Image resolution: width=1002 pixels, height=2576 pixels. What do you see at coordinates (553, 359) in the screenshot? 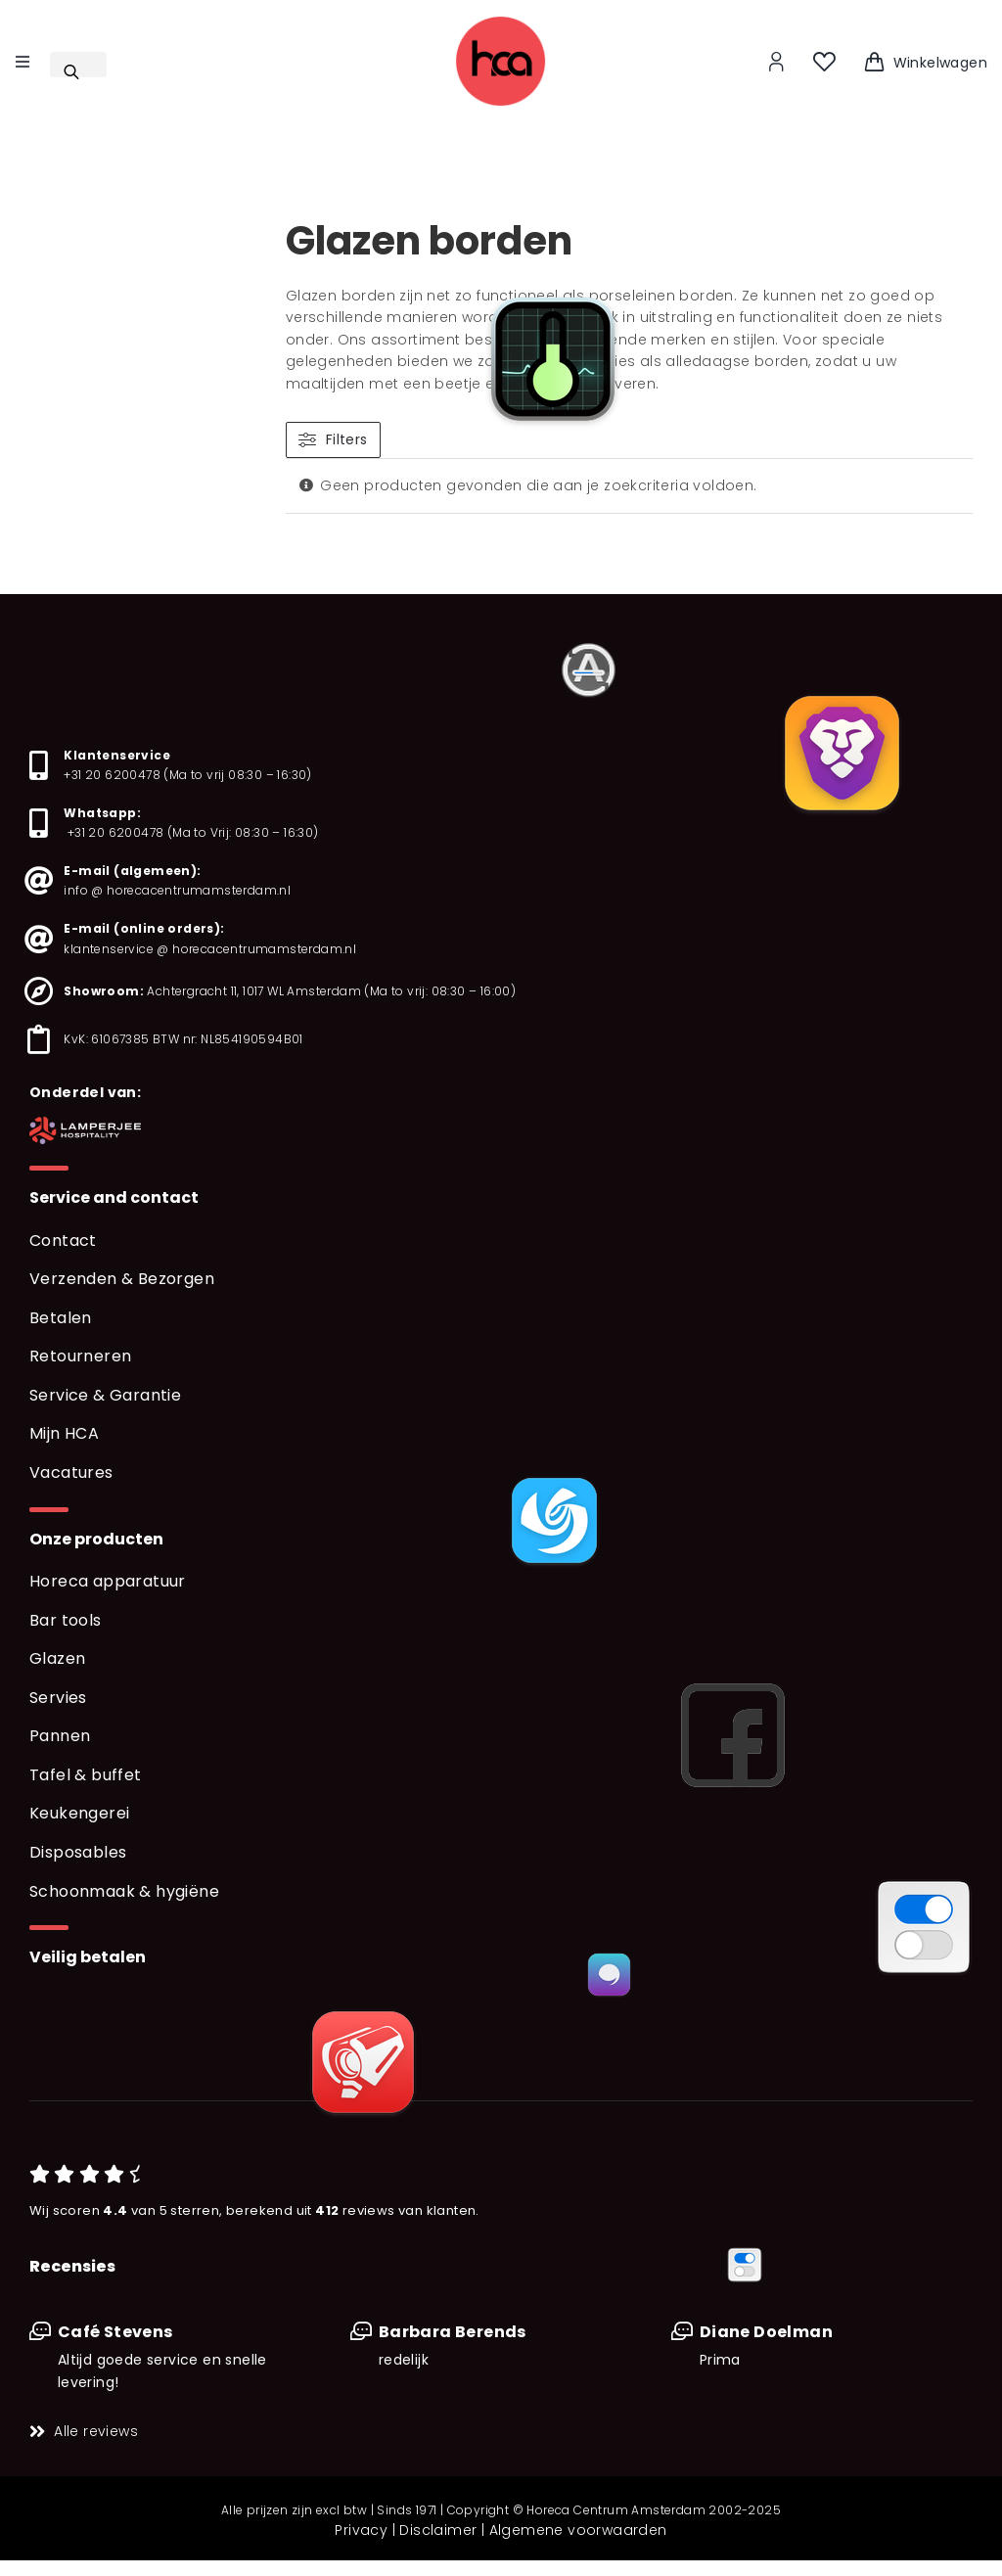
I see `open thermal monitor app` at bounding box center [553, 359].